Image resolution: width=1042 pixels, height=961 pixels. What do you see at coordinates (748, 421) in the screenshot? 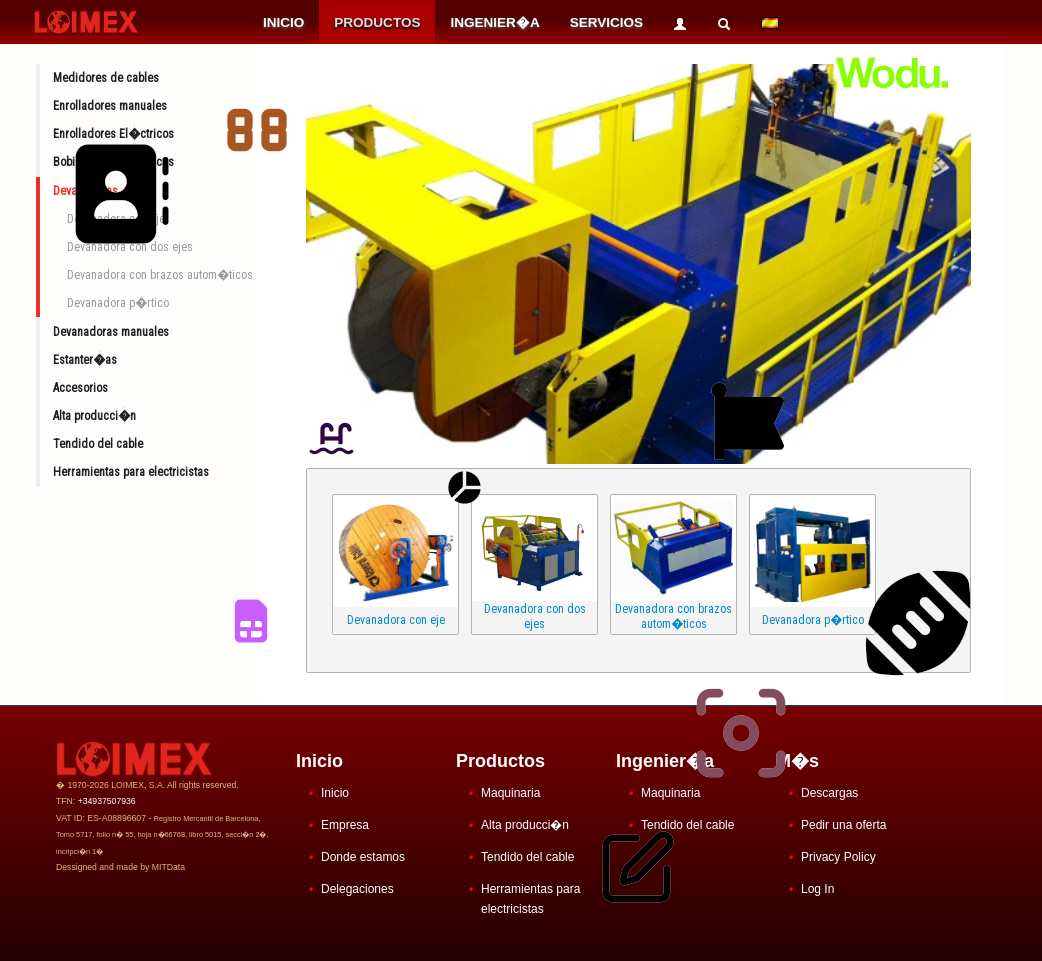
I see `flag or mark an item for review` at bounding box center [748, 421].